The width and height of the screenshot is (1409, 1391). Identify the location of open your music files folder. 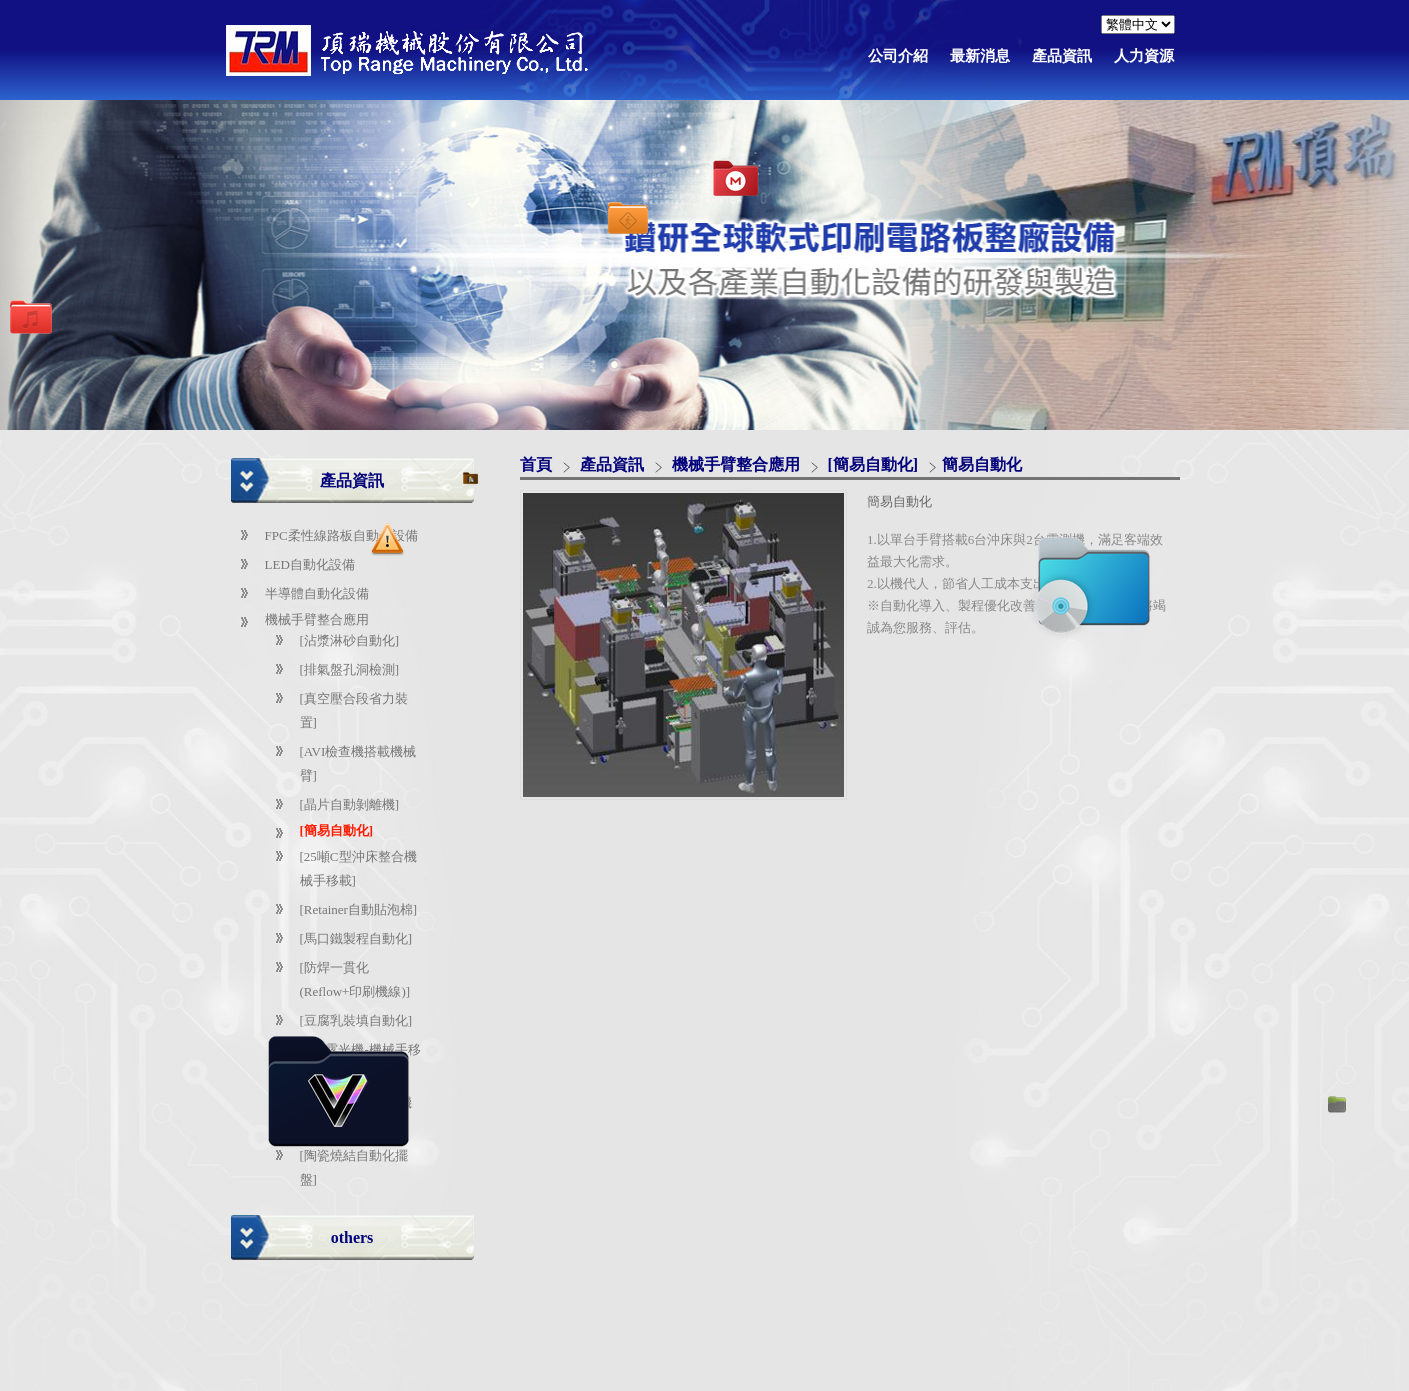
(31, 317).